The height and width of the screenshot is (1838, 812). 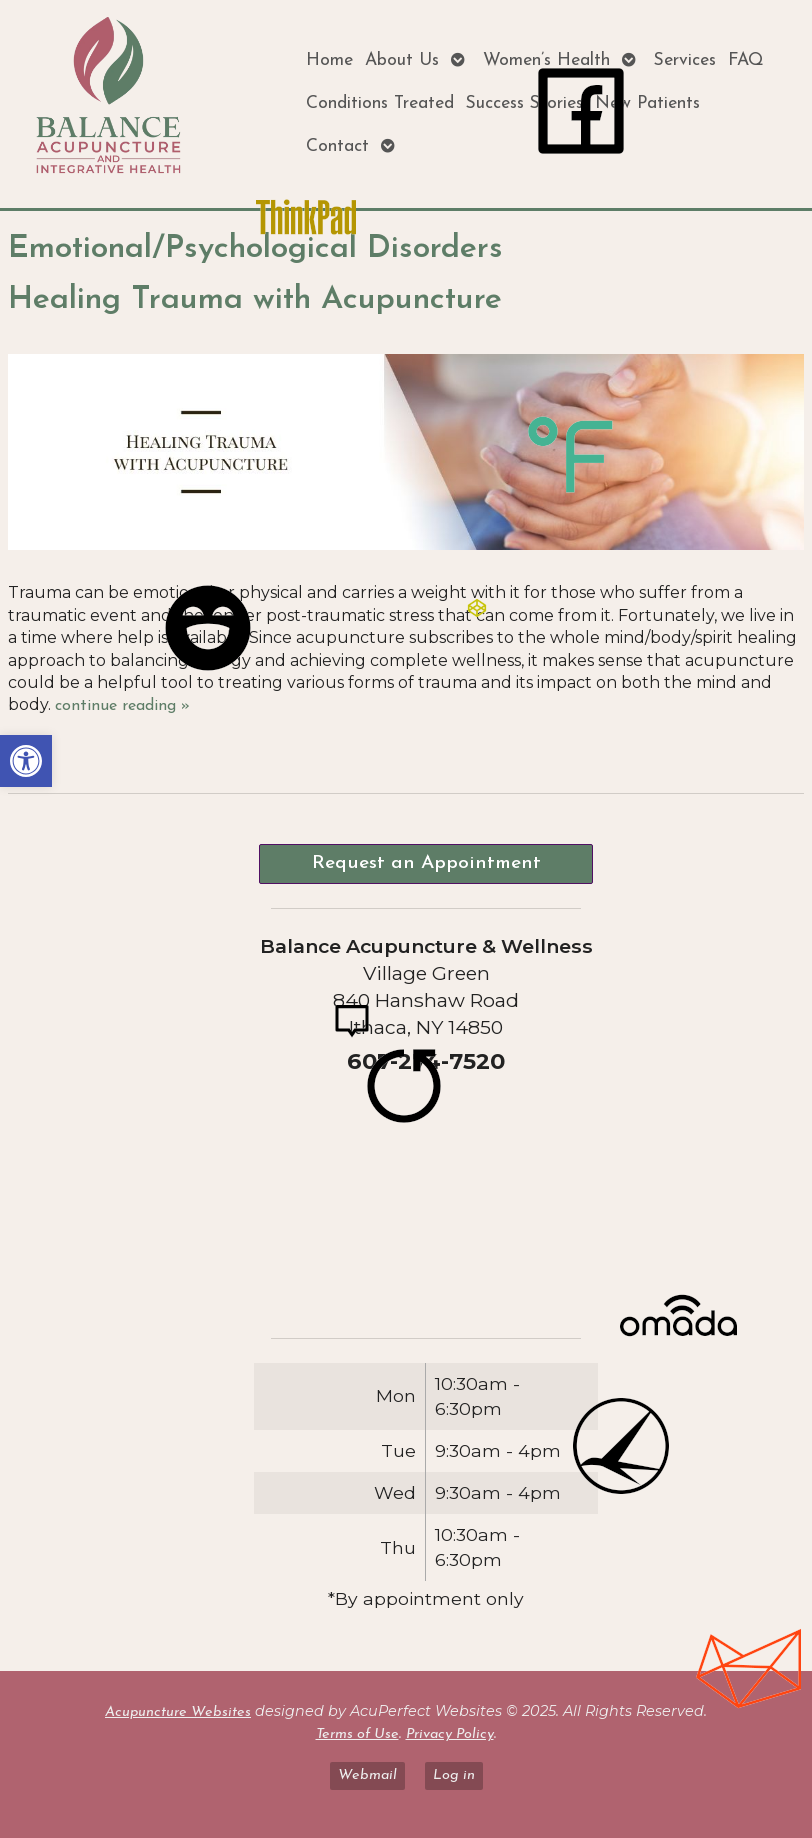 What do you see at coordinates (208, 628) in the screenshot?
I see `react with laughter to a message` at bounding box center [208, 628].